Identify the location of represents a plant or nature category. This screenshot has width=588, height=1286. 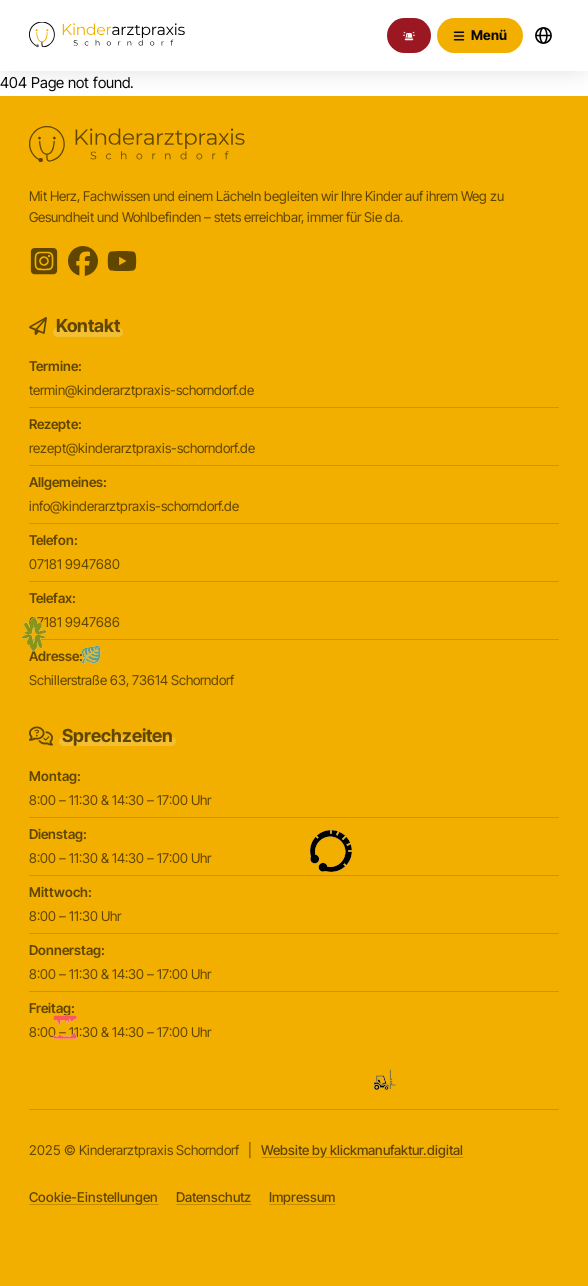
(91, 654).